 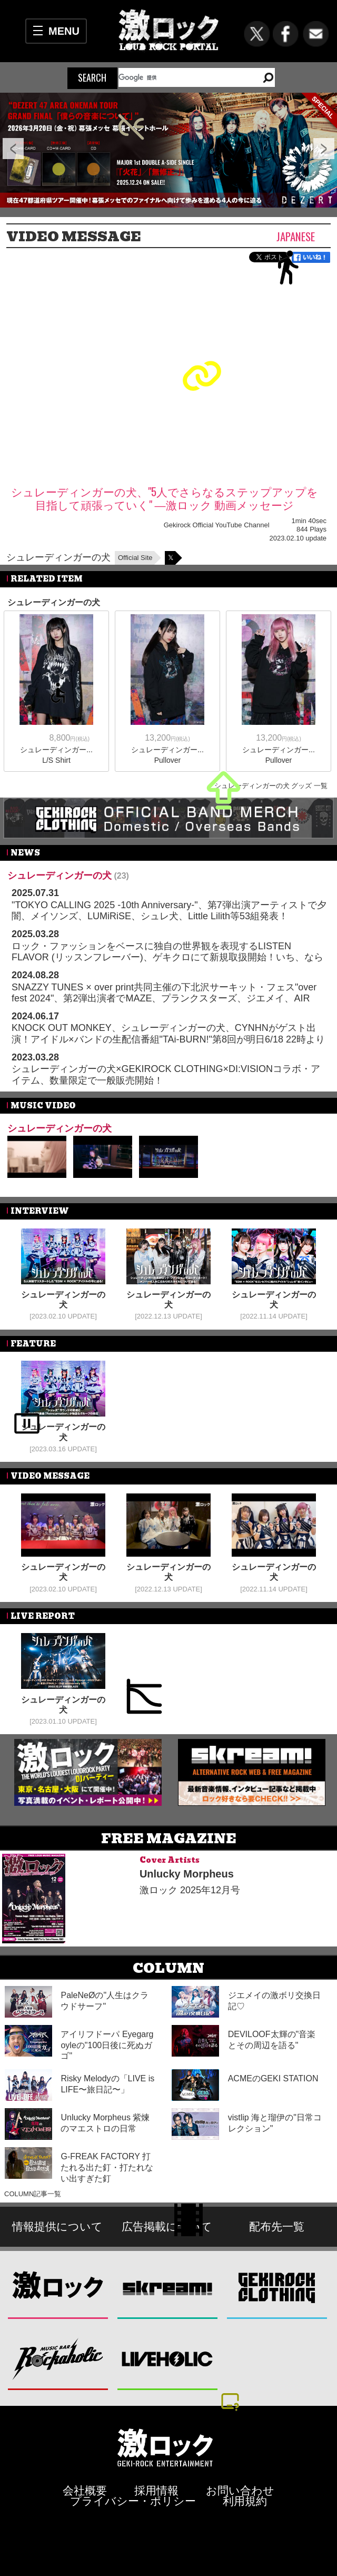 What do you see at coordinates (58, 693) in the screenshot?
I see `indicates wheelchair accessibility` at bounding box center [58, 693].